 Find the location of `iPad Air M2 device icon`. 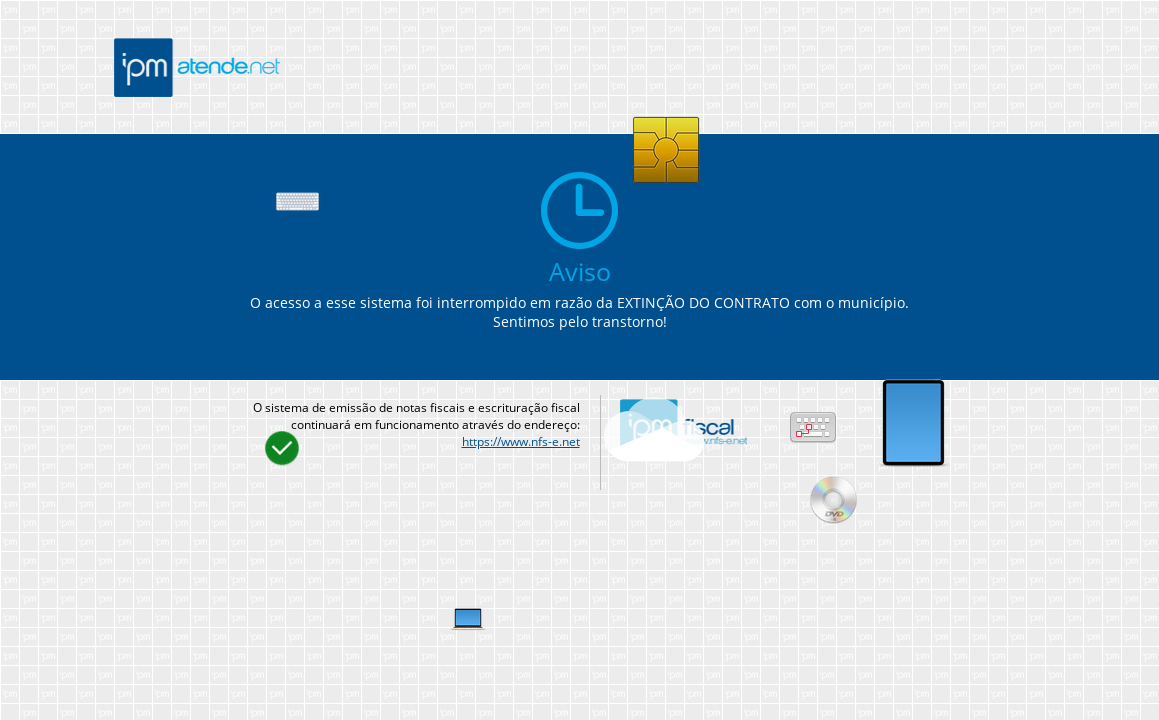

iPad Air M2 device icon is located at coordinates (913, 423).